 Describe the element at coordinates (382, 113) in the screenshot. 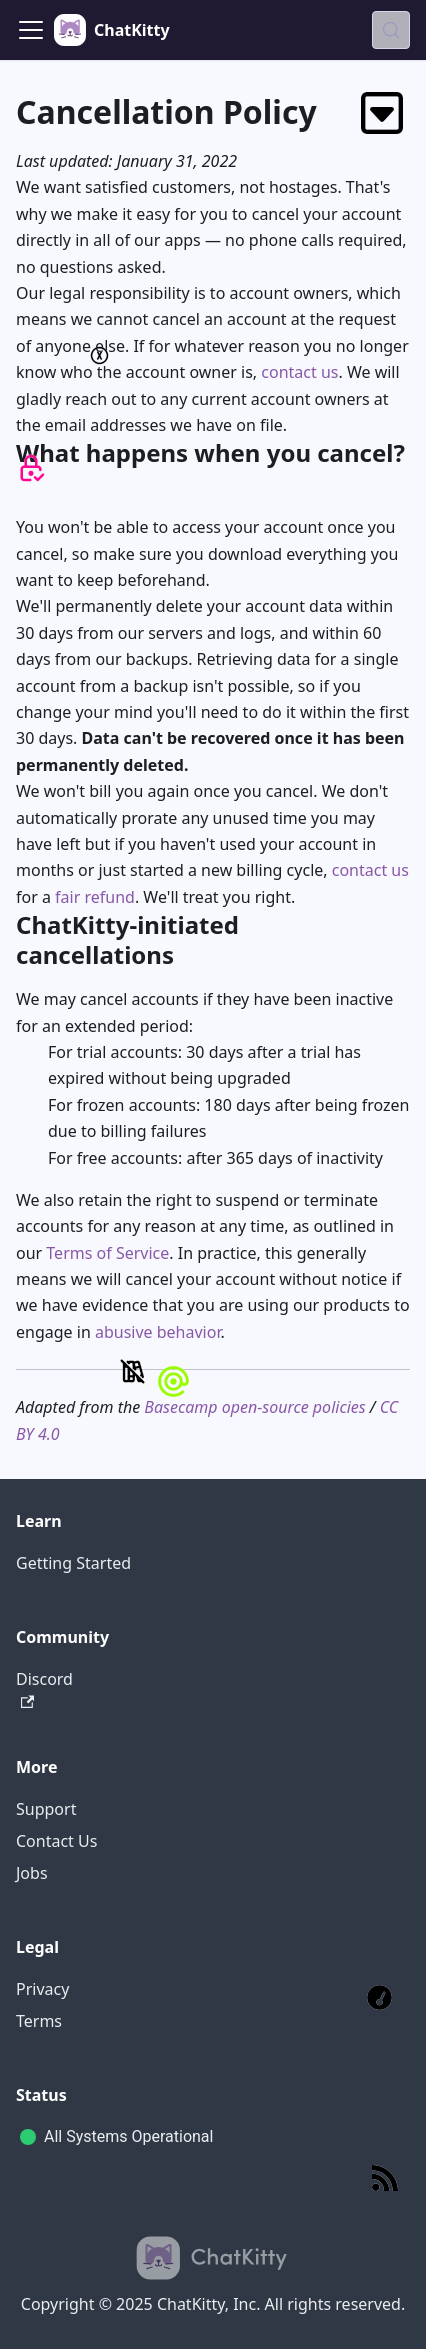

I see `expand dropdown menu` at that location.